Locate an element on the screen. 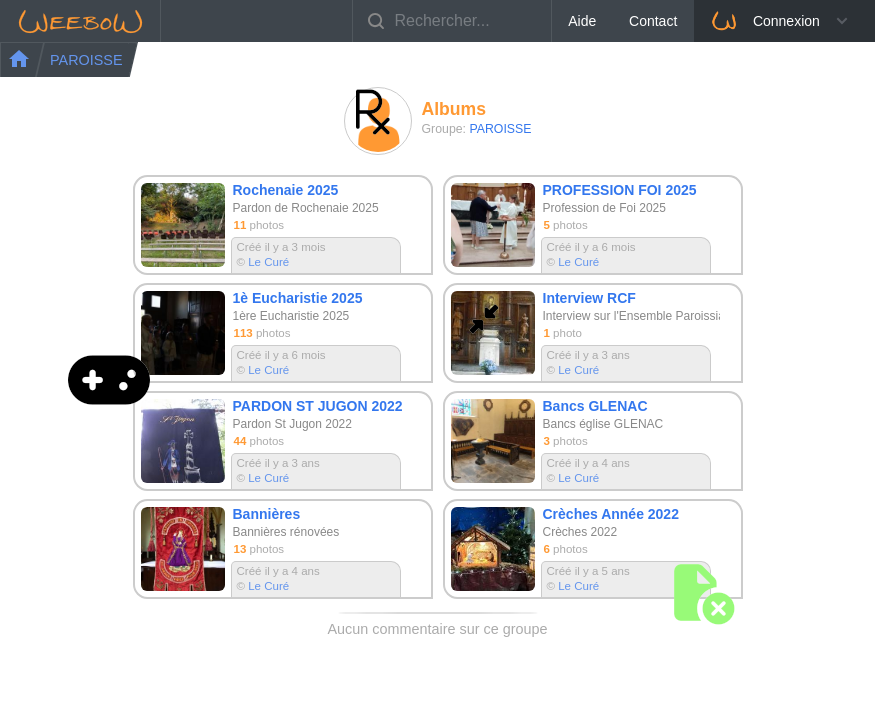 The height and width of the screenshot is (720, 875). delete or remove a file is located at coordinates (702, 592).